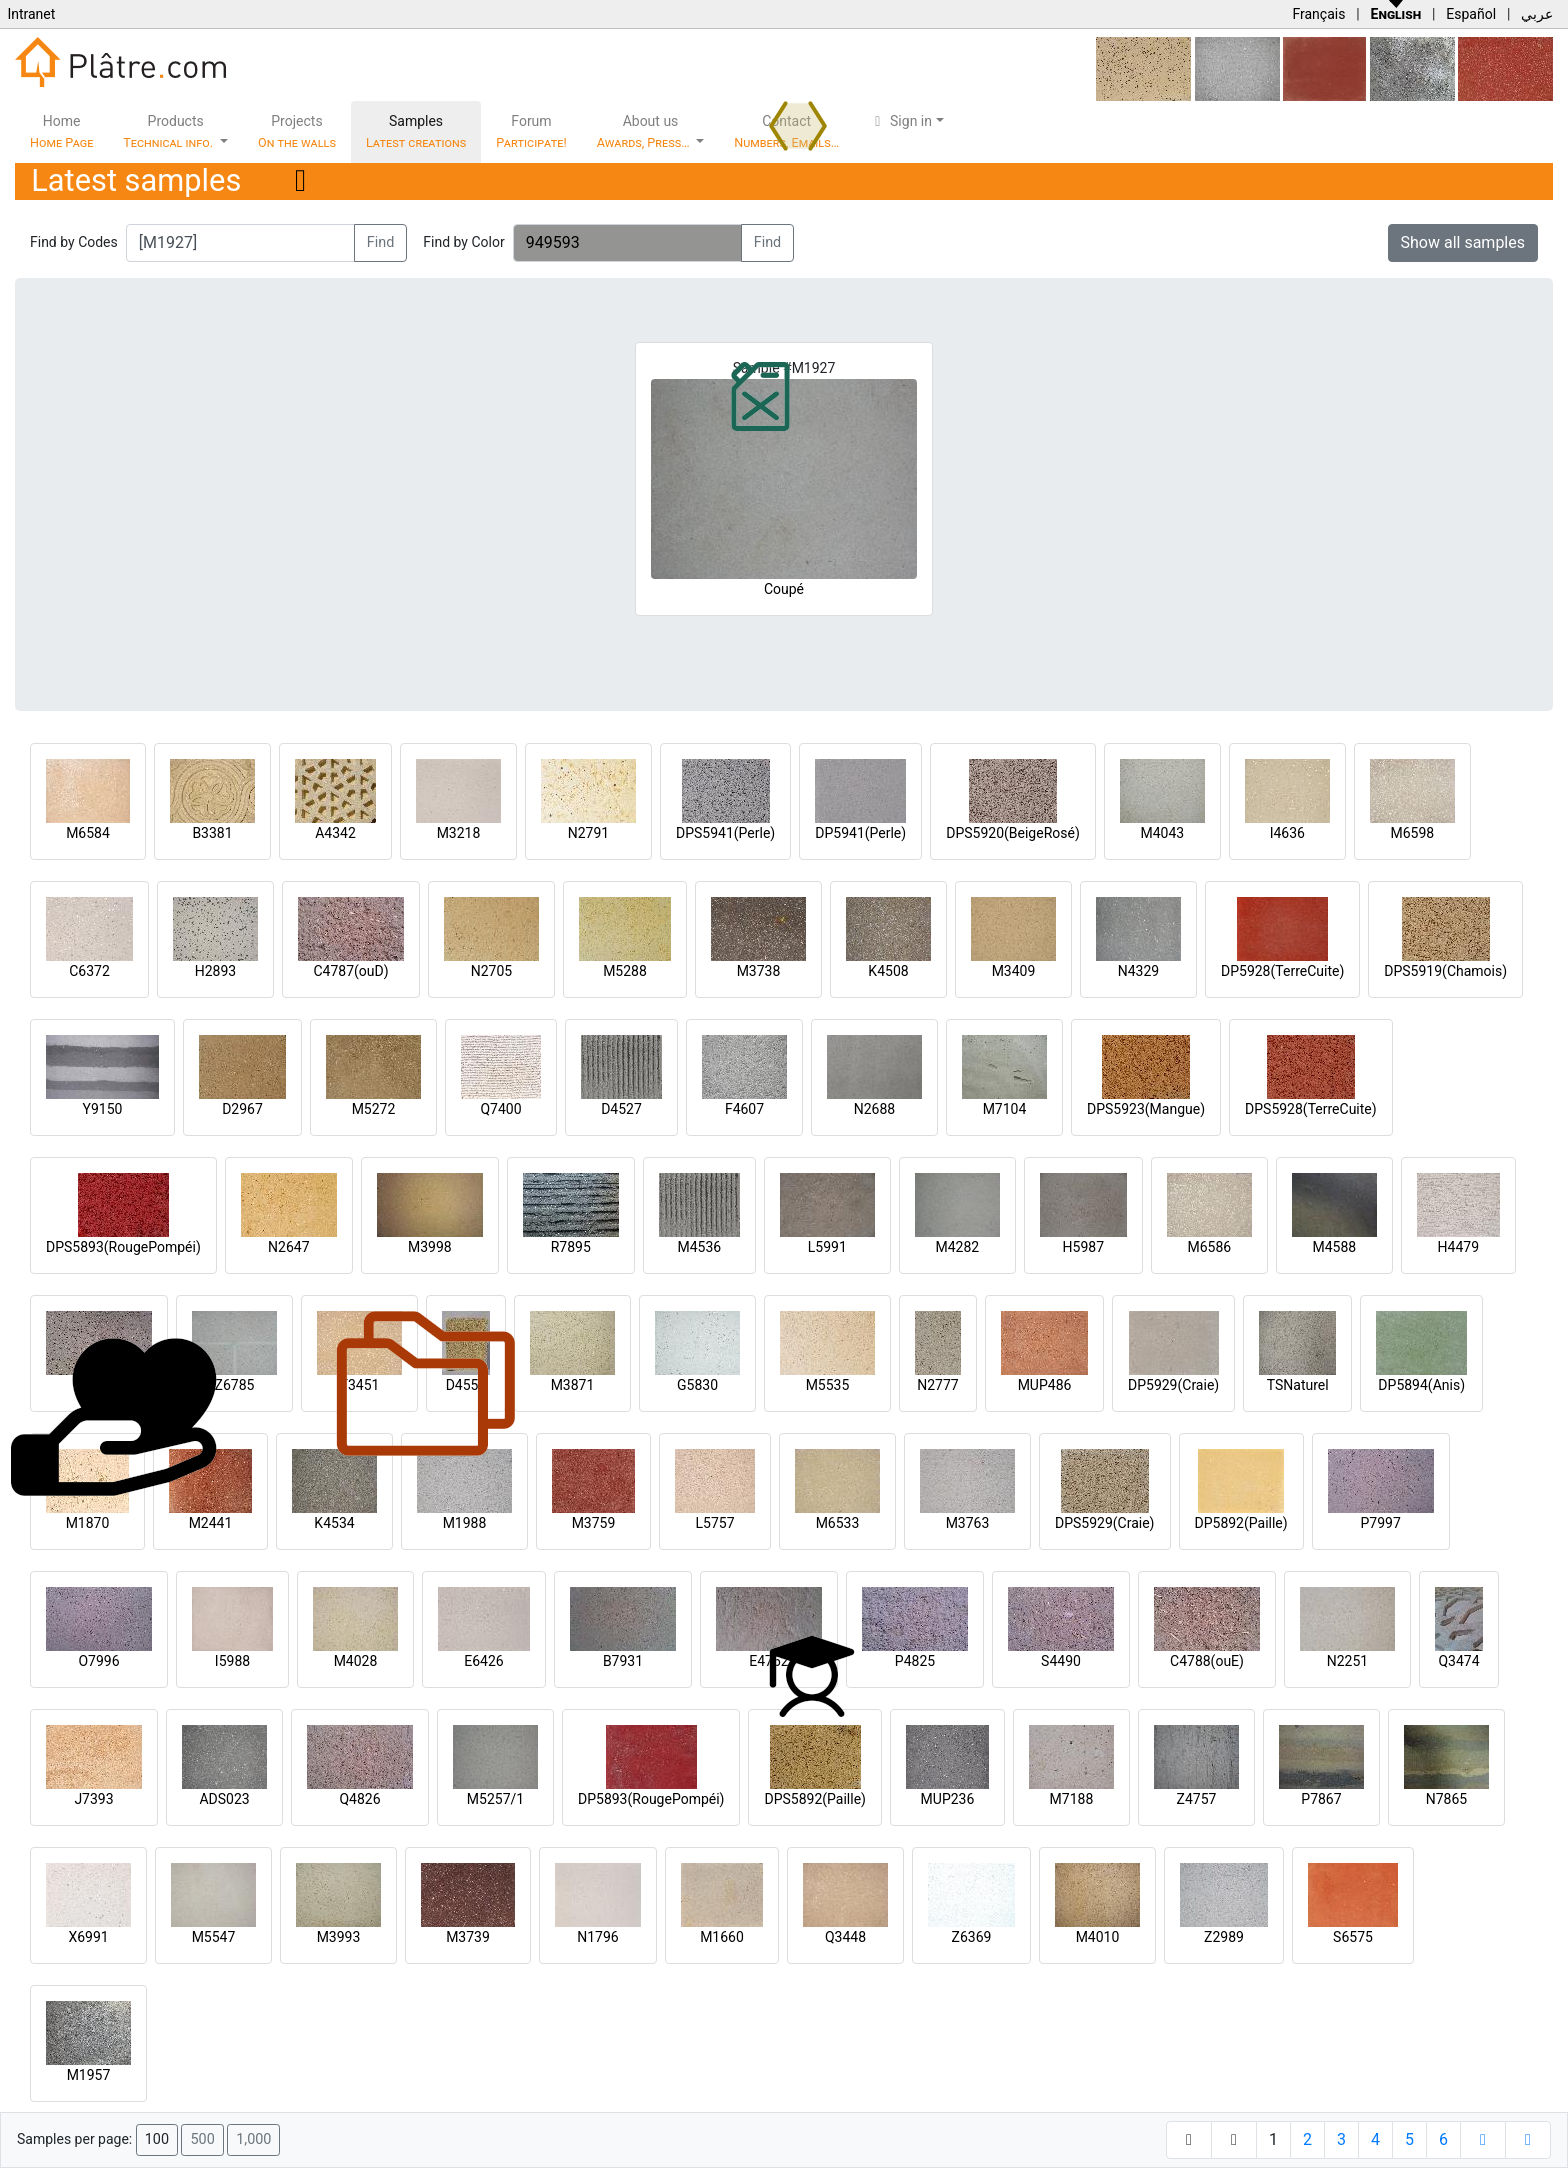 The width and height of the screenshot is (1568, 2168). Describe the element at coordinates (120, 1420) in the screenshot. I see `donate or make a charitable contribution` at that location.